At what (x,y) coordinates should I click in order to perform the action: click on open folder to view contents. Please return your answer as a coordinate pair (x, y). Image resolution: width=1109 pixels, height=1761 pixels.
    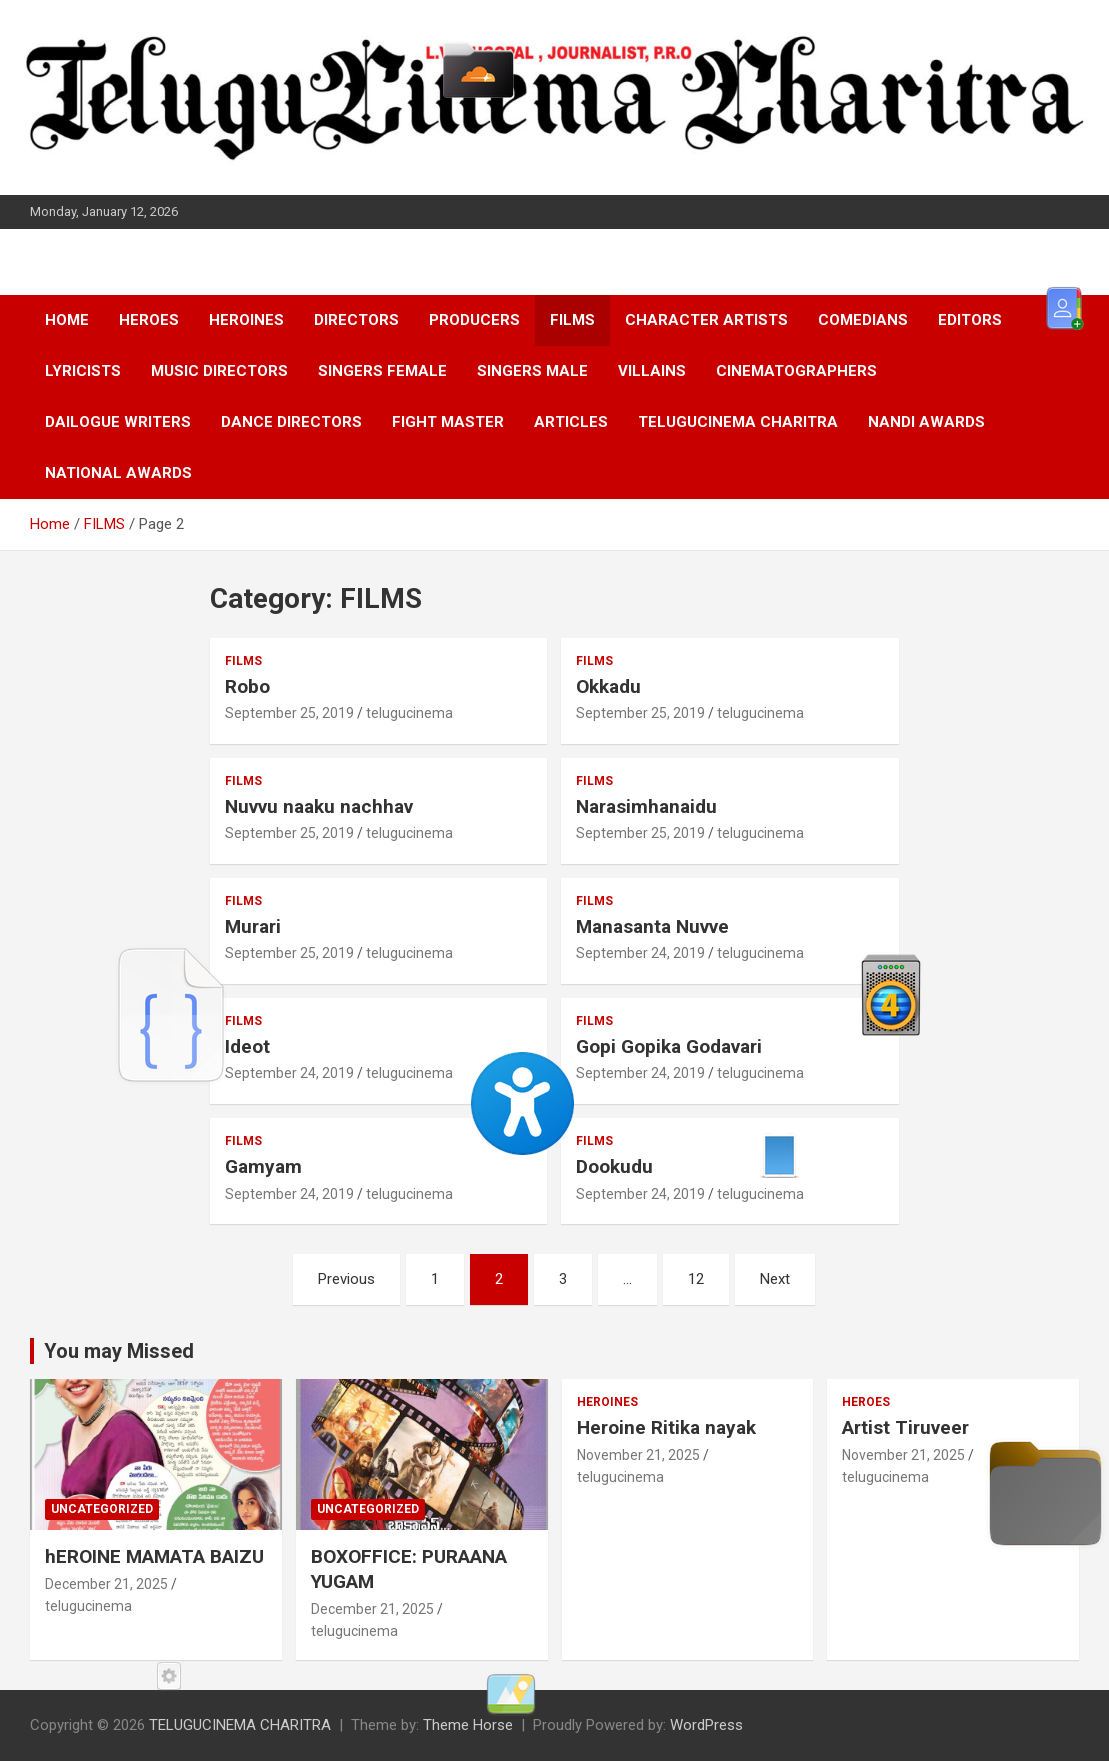
    Looking at the image, I should click on (1045, 1493).